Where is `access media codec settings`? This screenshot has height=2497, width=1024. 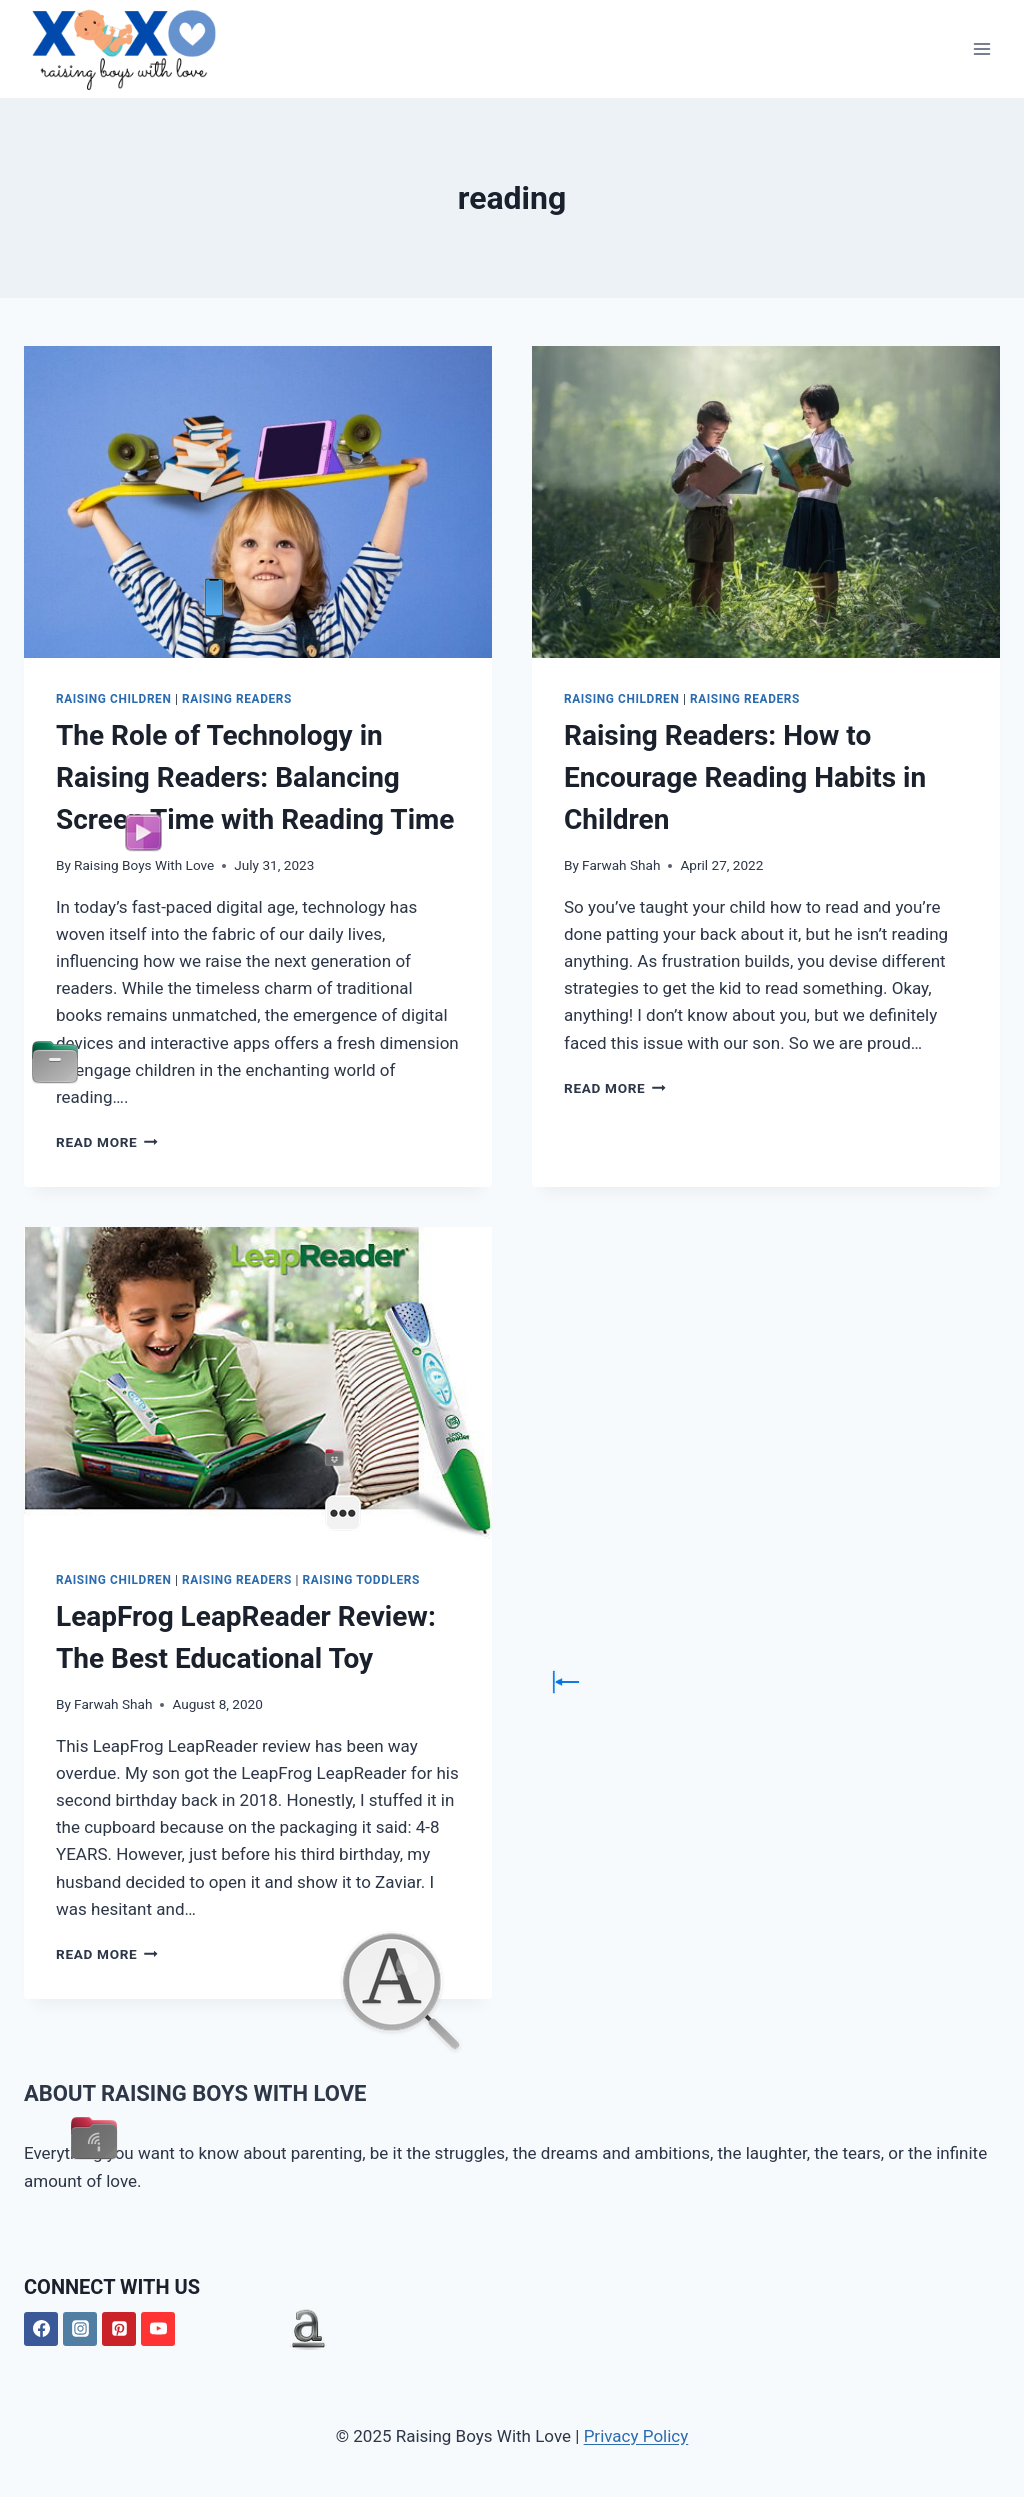 access media codec settings is located at coordinates (143, 832).